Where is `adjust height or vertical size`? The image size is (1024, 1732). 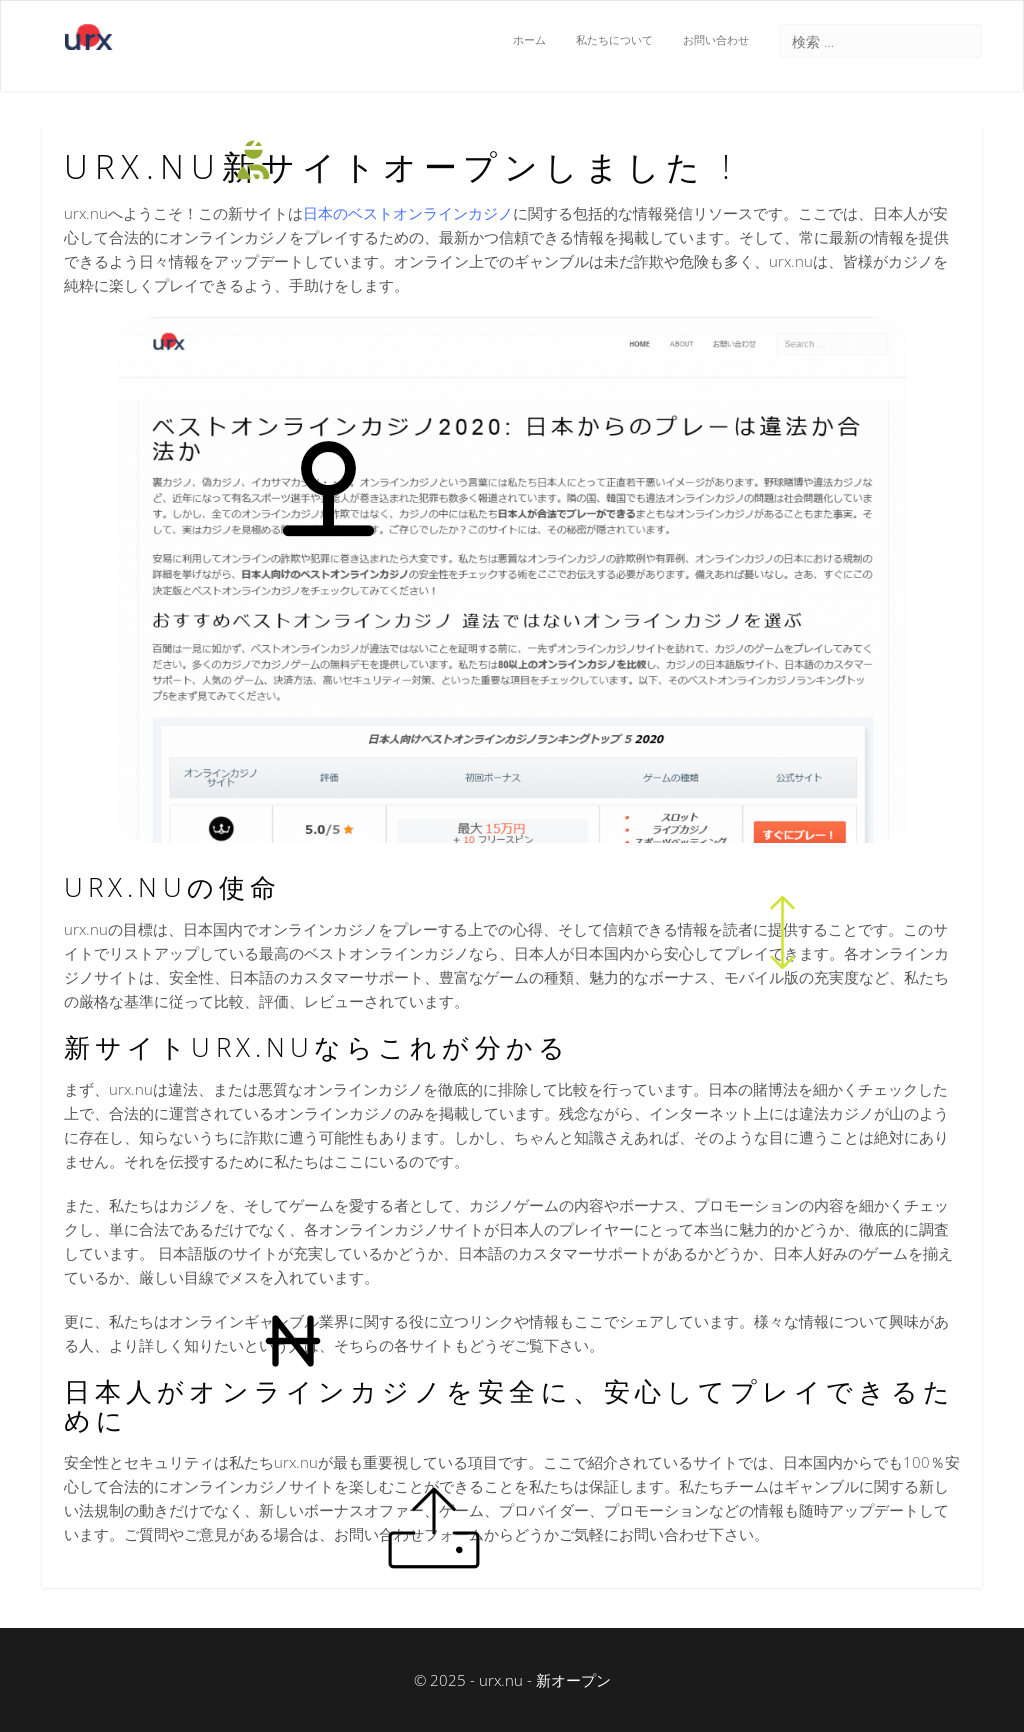
adjust height or vertical size is located at coordinates (782, 932).